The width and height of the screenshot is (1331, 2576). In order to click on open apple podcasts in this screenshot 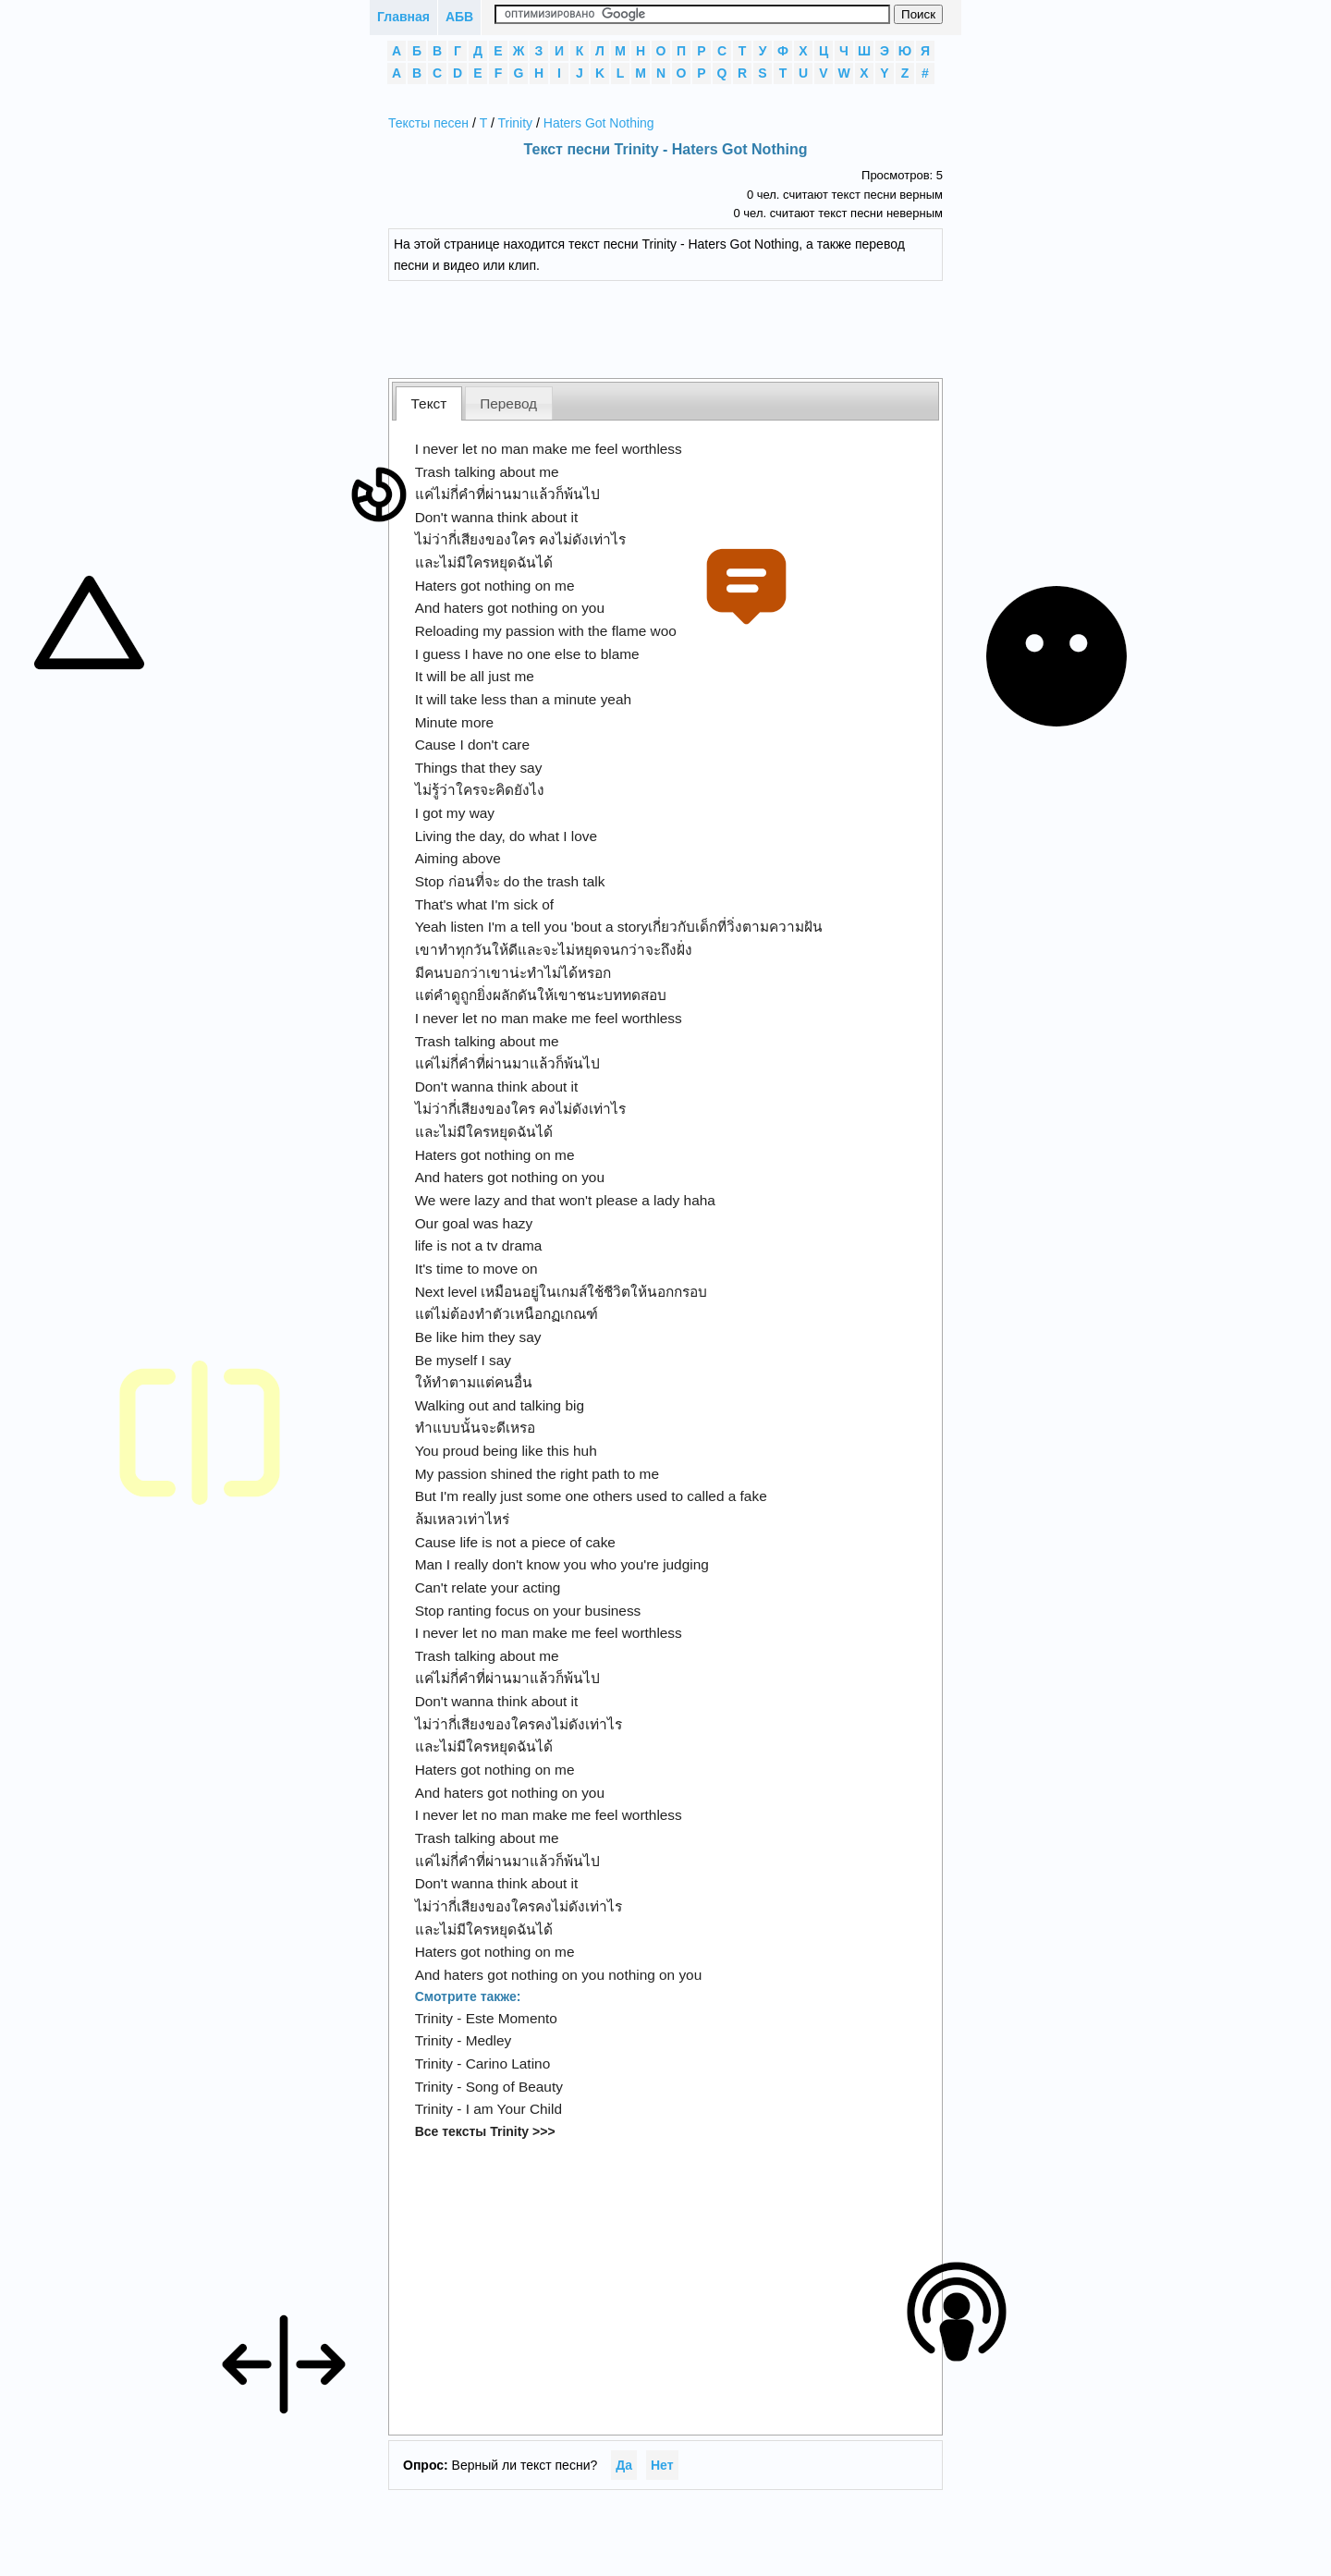, I will do `click(957, 2312)`.